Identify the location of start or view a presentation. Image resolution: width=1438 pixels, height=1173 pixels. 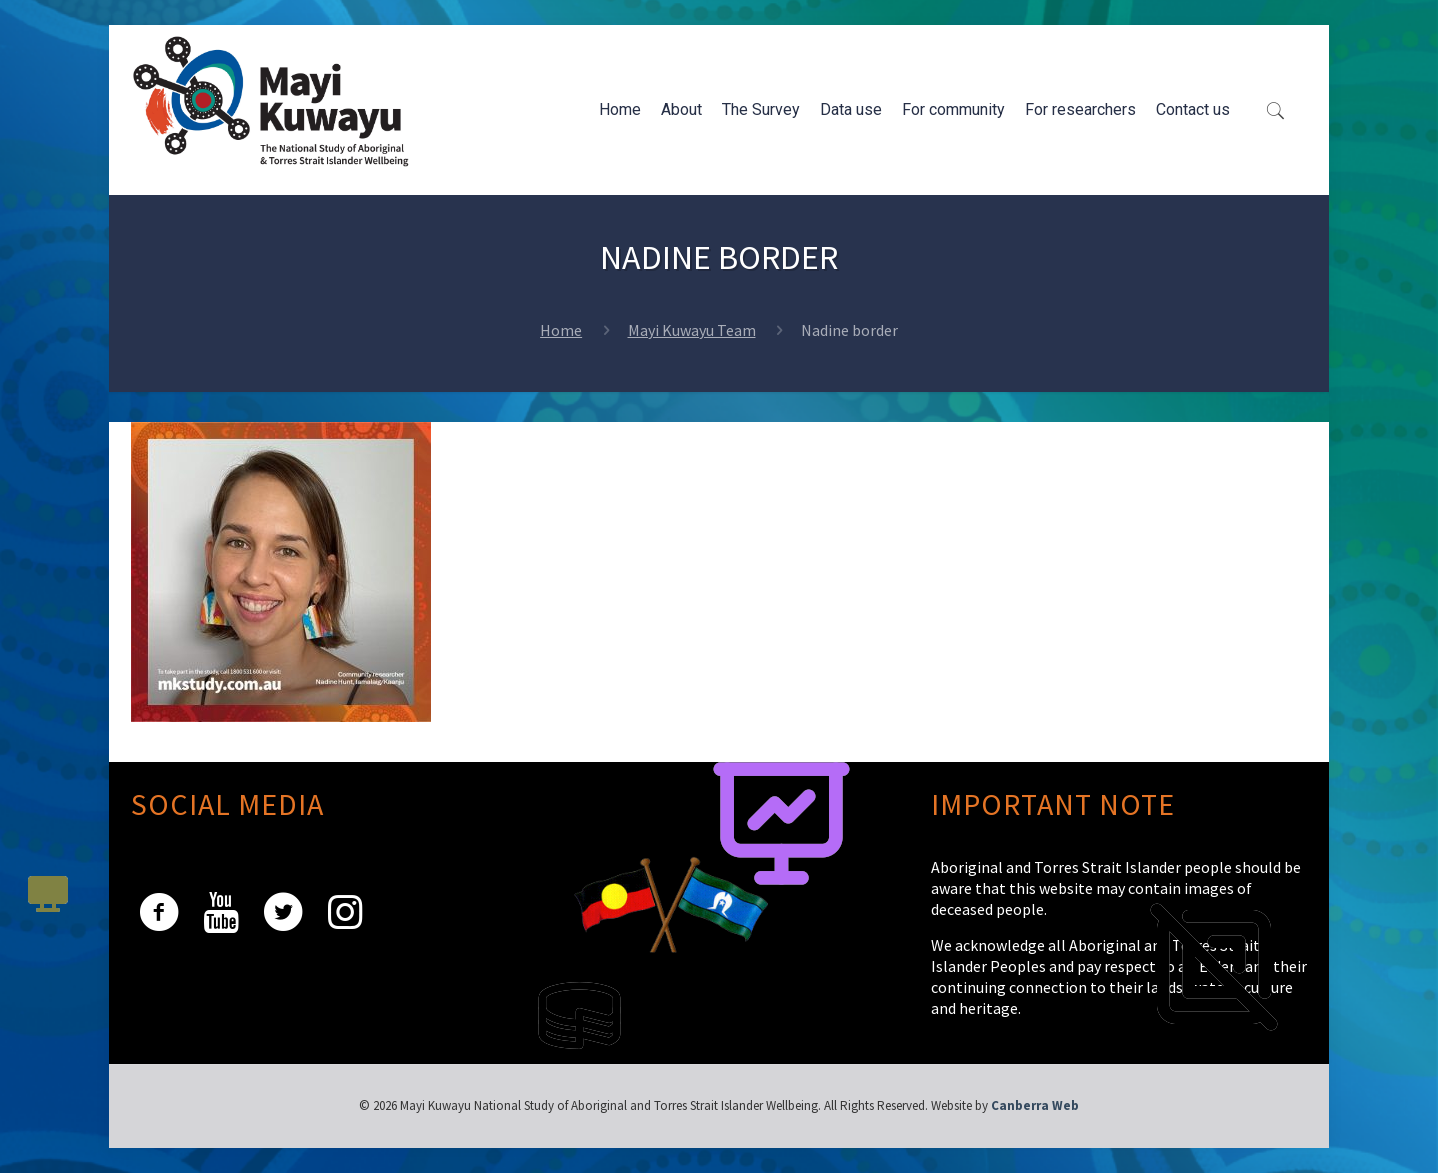
(781, 823).